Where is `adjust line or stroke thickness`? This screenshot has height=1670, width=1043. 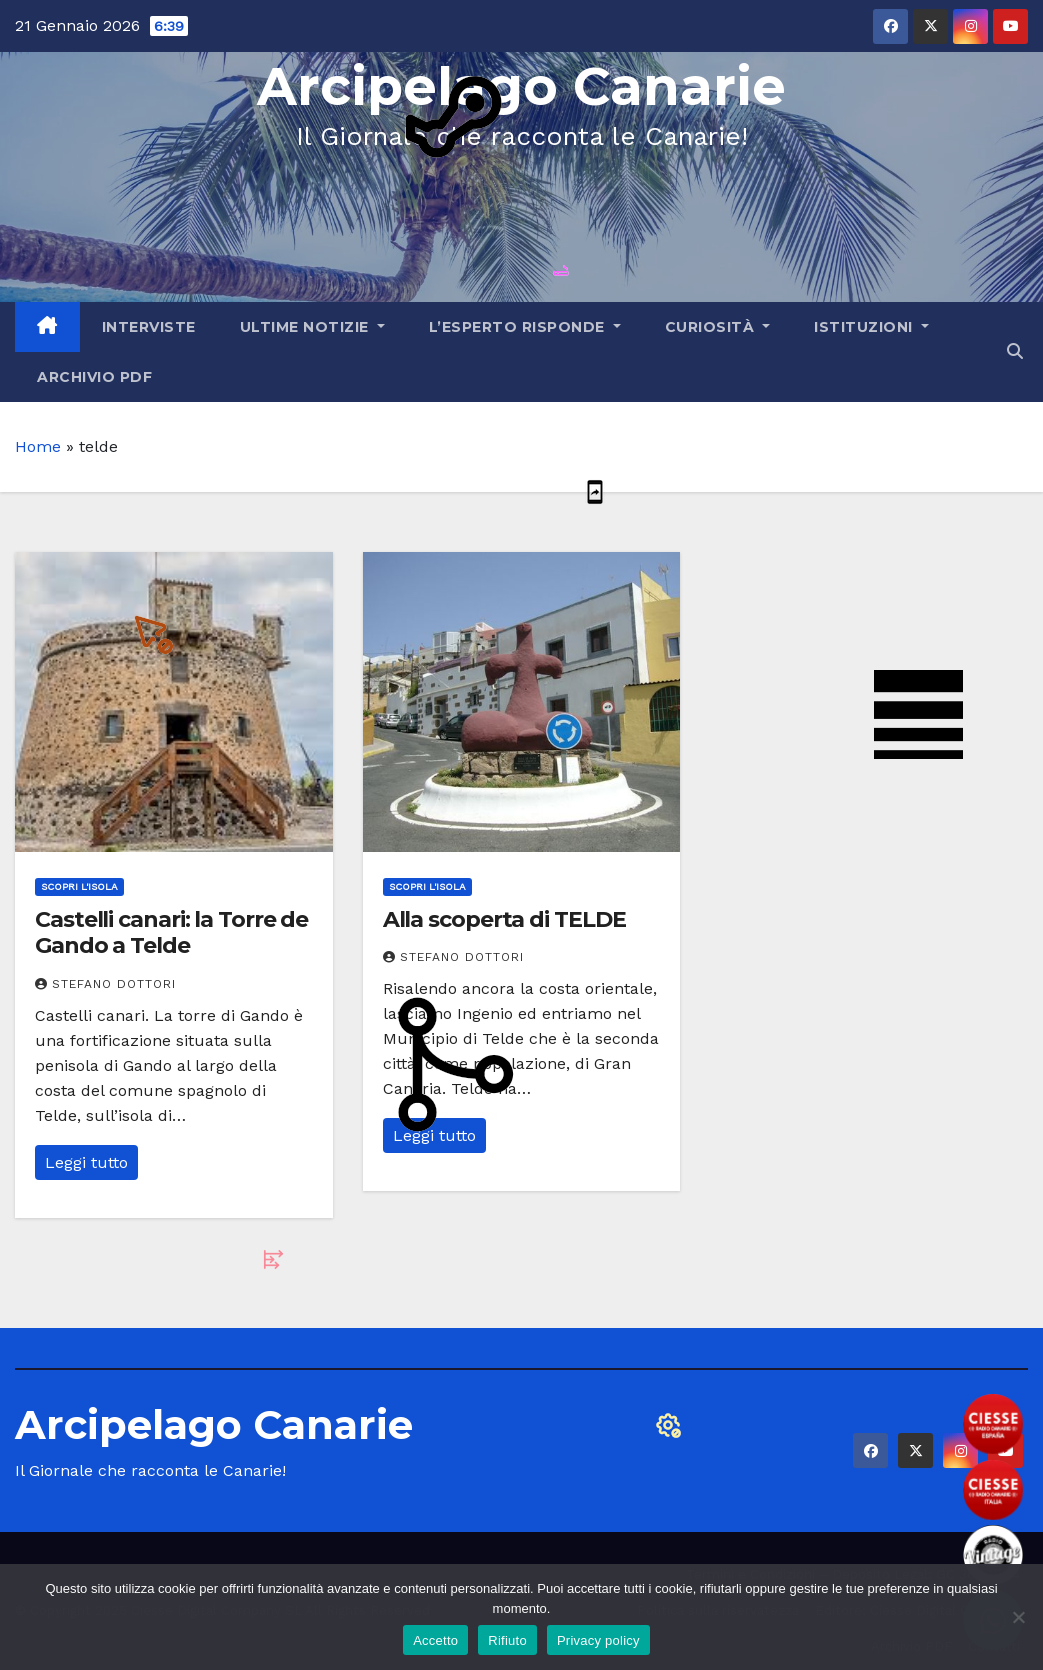
adjust line or stroke thickness is located at coordinates (918, 714).